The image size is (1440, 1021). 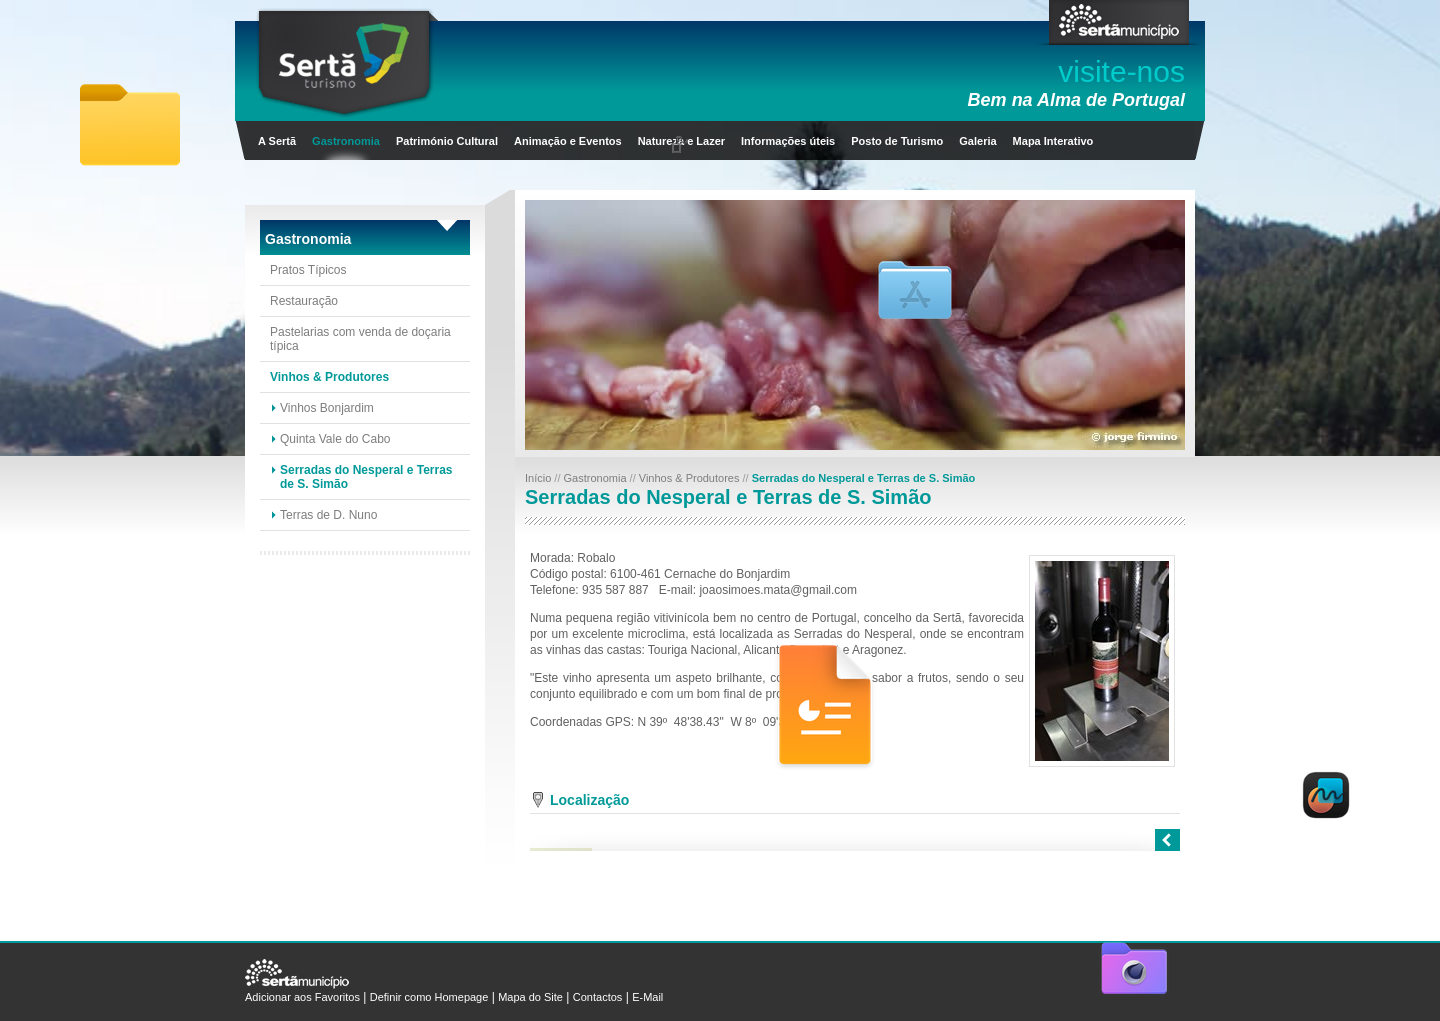 I want to click on open freeform app for brainstorming and sketching, so click(x=1326, y=795).